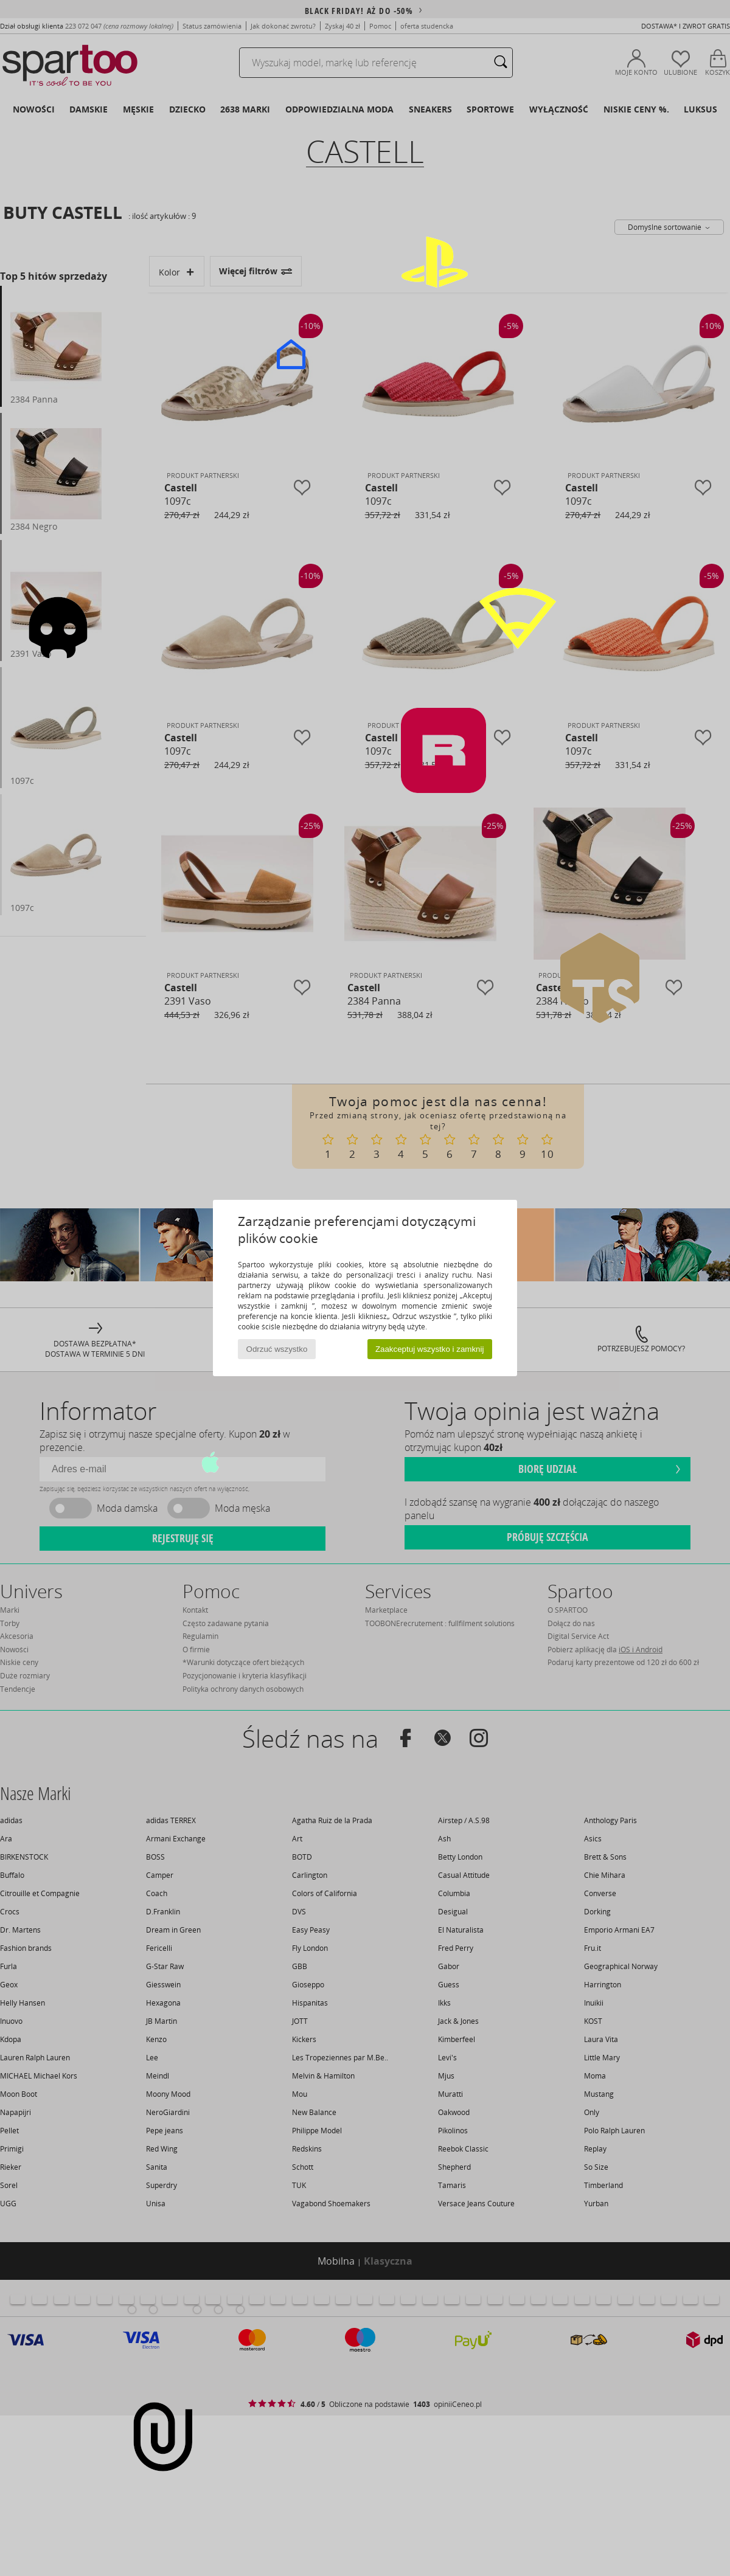 Image resolution: width=730 pixels, height=2576 pixels. I want to click on ts-node runtime environment logo, so click(600, 978).